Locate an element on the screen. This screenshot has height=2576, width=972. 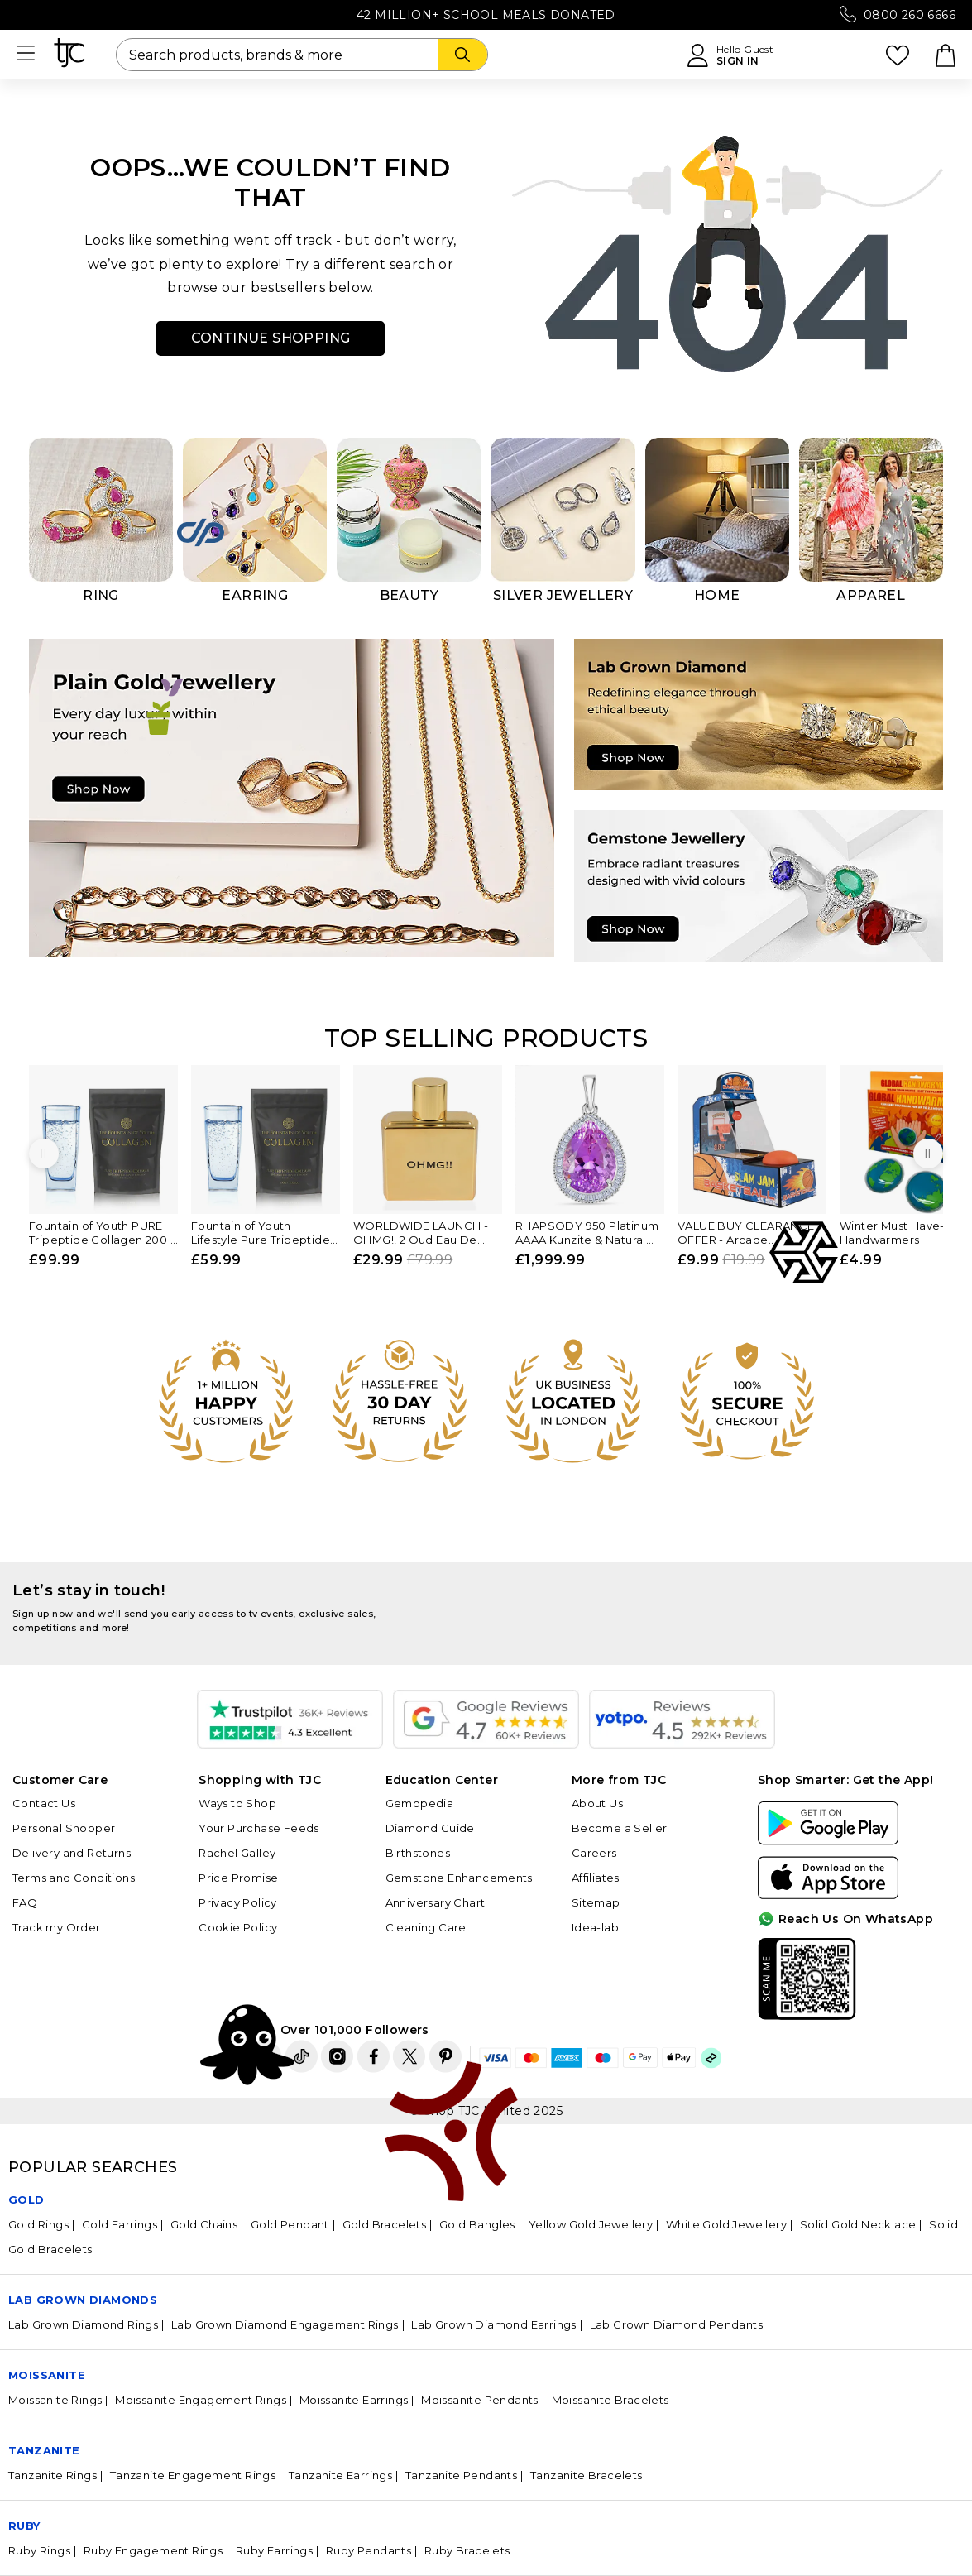
chainguard company logo is located at coordinates (247, 2045).